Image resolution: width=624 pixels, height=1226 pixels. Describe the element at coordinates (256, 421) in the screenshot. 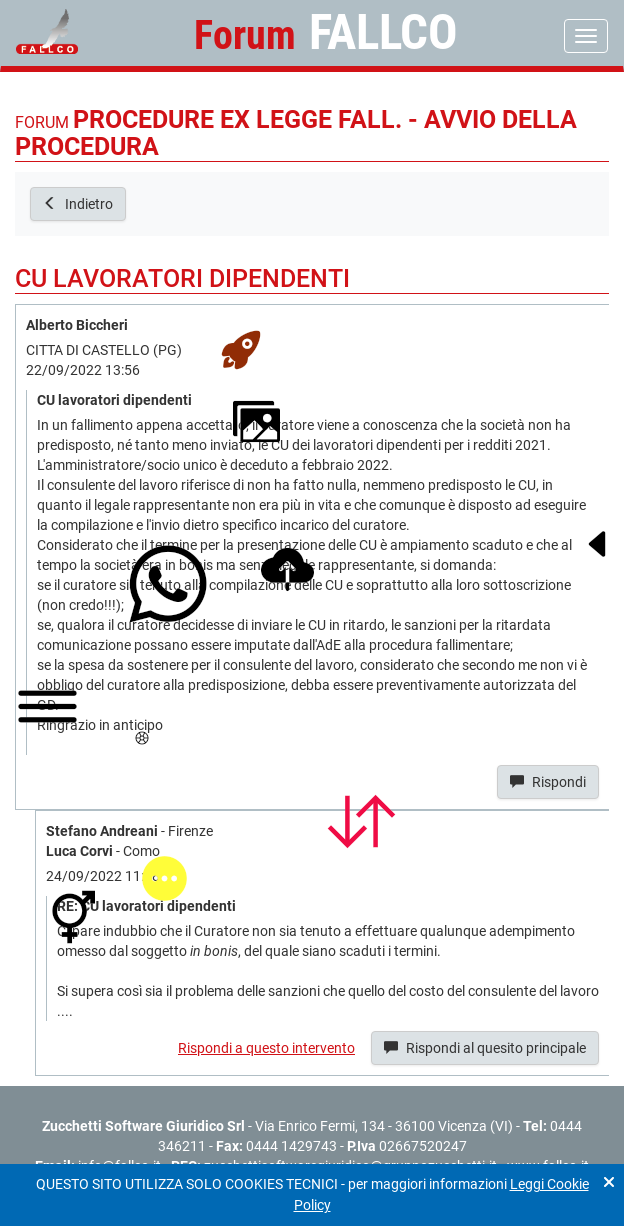

I see `view photo gallery` at that location.